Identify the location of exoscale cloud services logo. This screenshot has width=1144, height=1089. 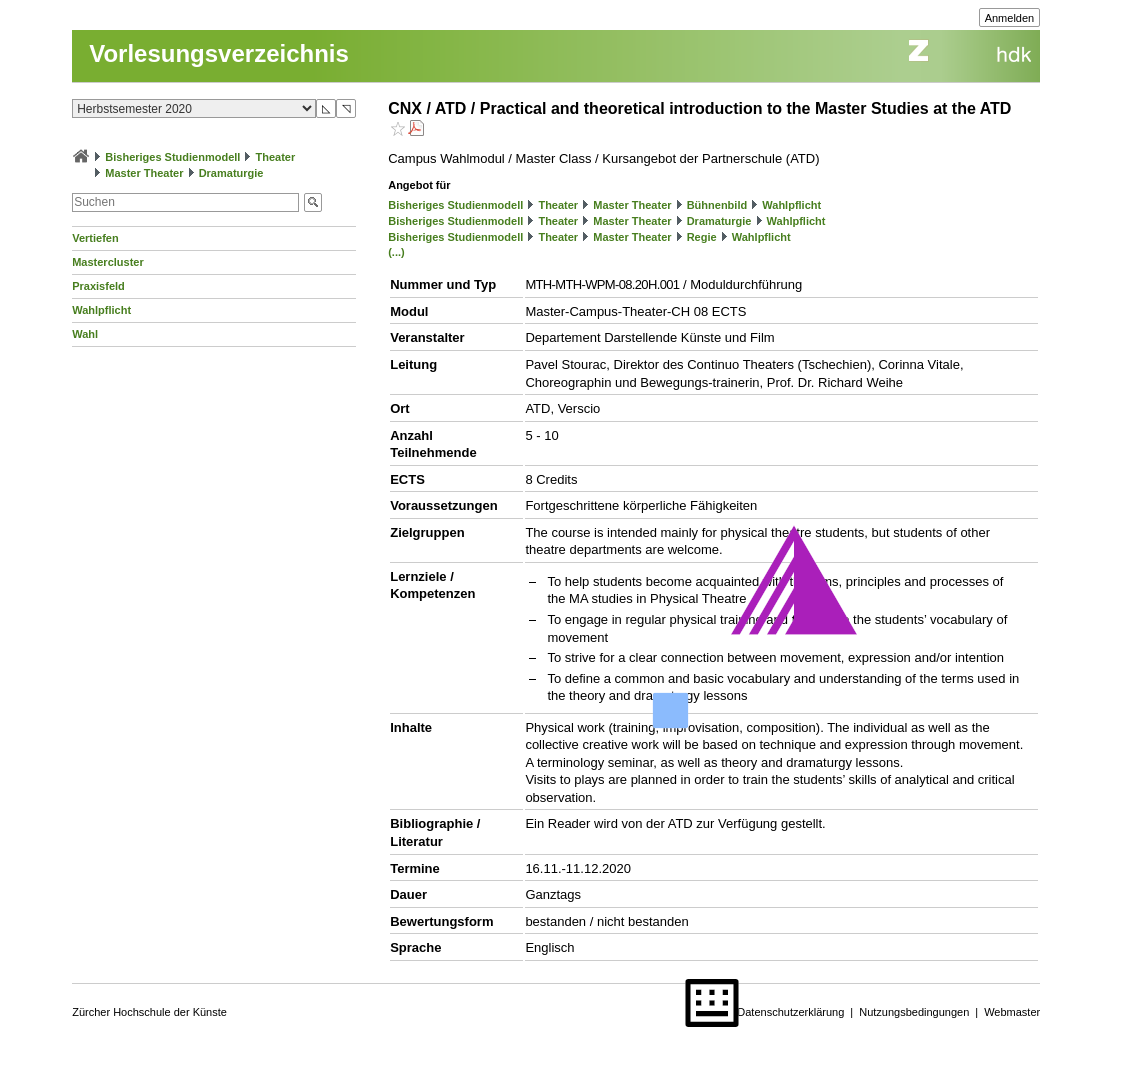
(794, 580).